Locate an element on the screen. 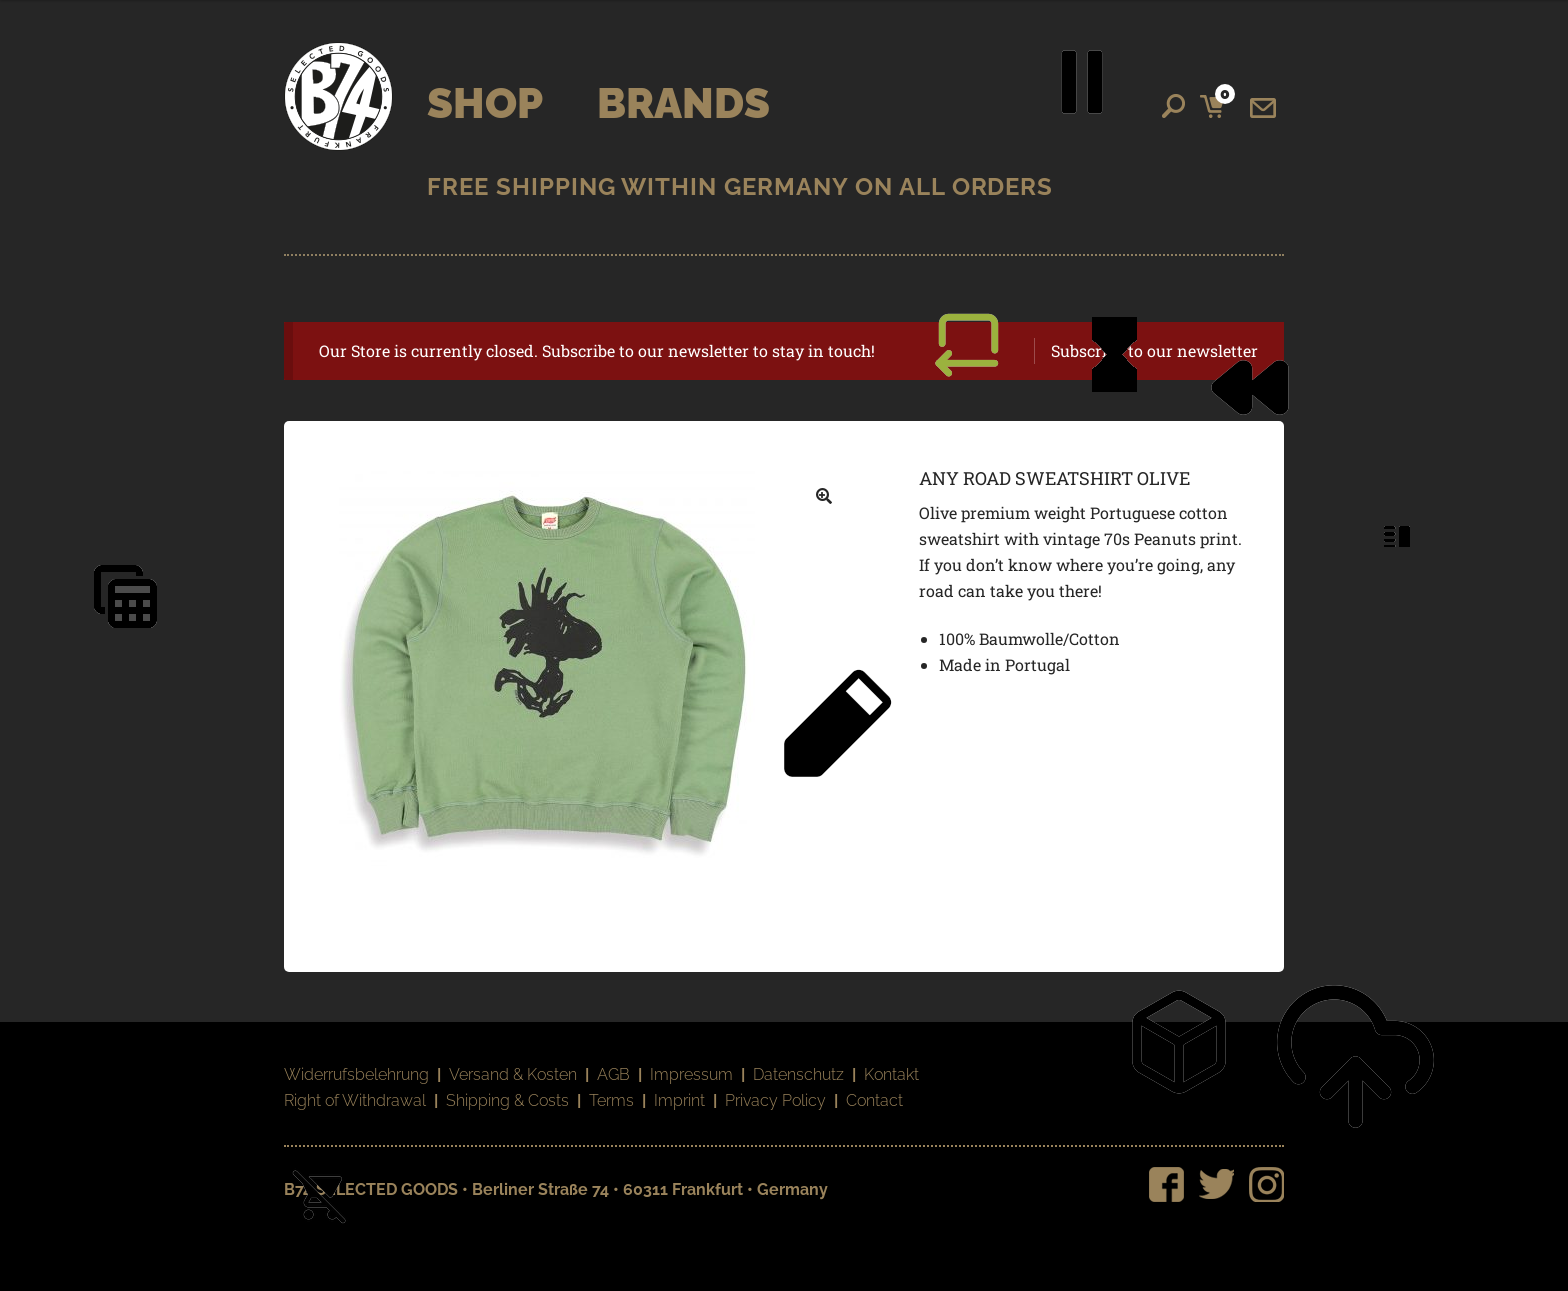 This screenshot has width=1568, height=1291. edit content or text is located at coordinates (835, 725).